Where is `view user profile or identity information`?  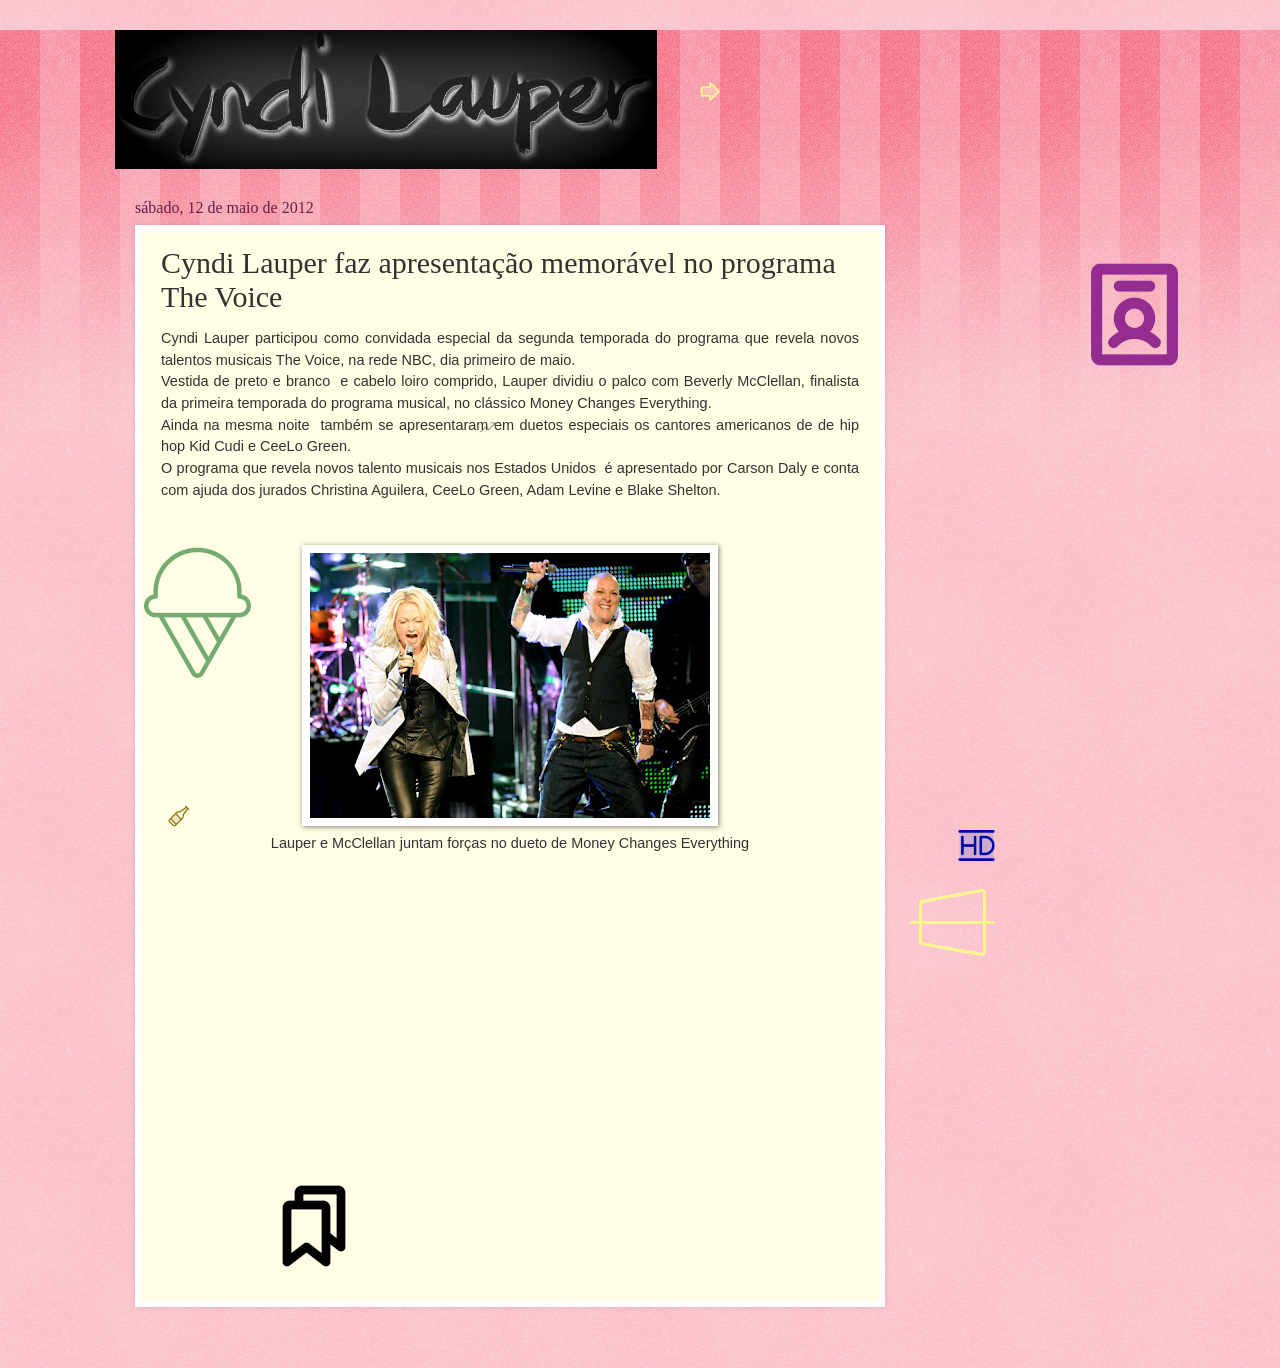
view user profile or identity information is located at coordinates (1134, 314).